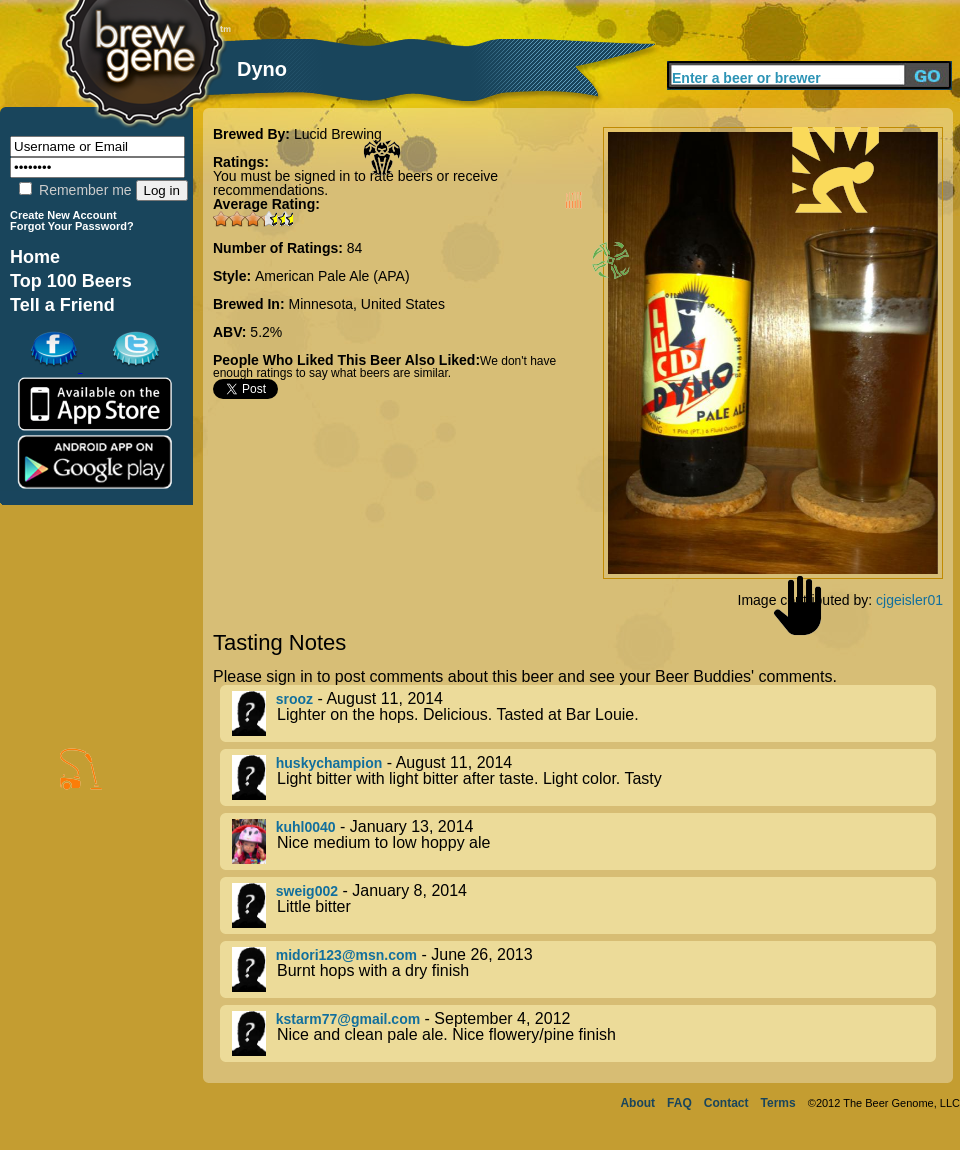 The height and width of the screenshot is (1150, 960). Describe the element at coordinates (835, 170) in the screenshot. I see `indicates oppression or overwhelming force in gameplay` at that location.